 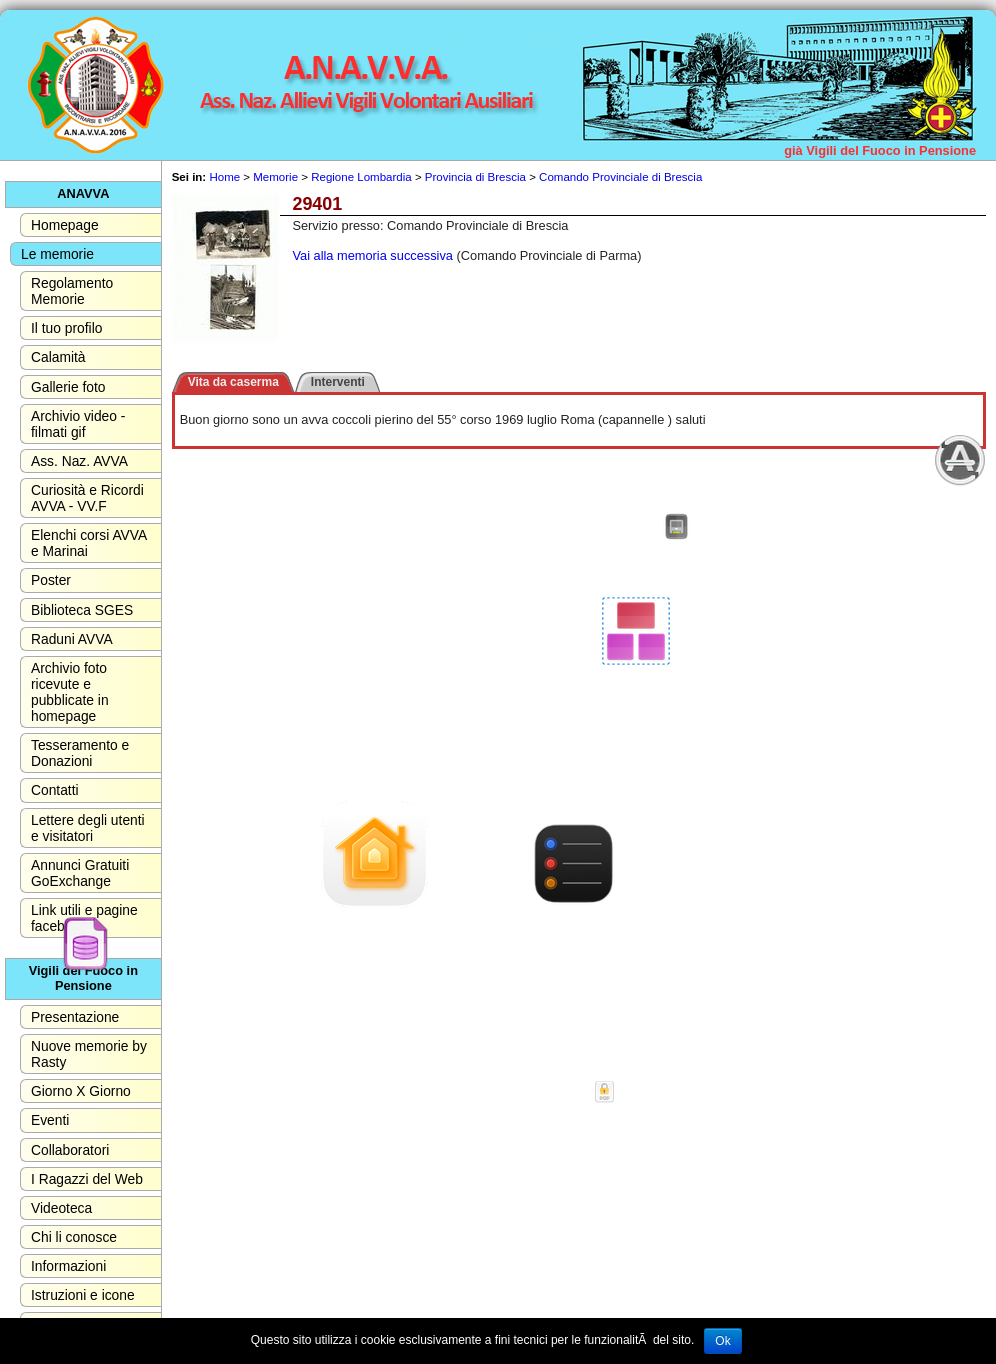 I want to click on libreoffice base database file, so click(x=85, y=943).